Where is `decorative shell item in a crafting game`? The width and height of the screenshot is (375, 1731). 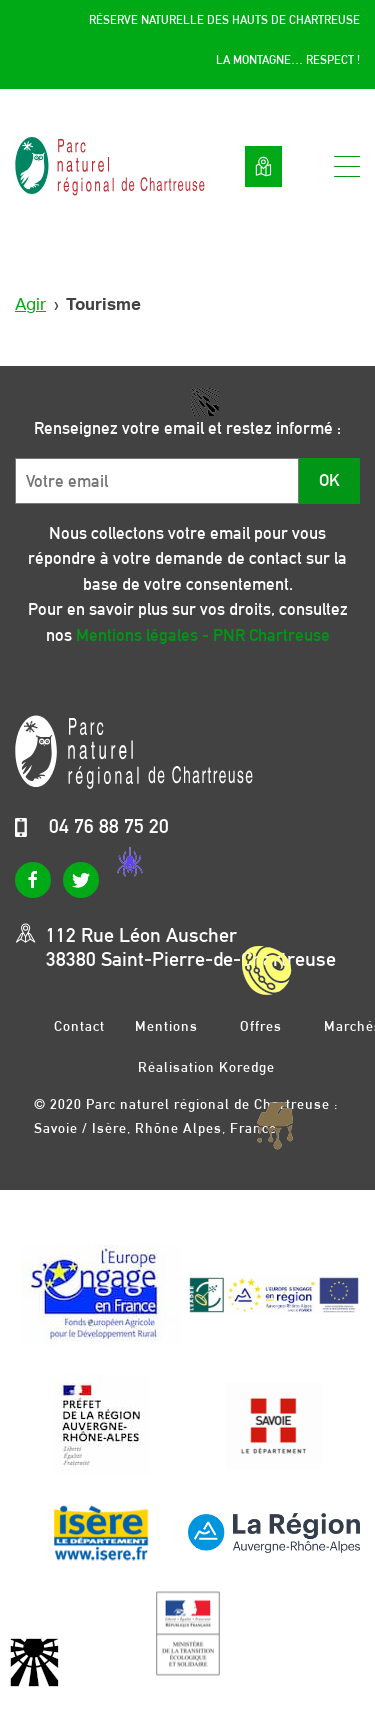 decorative shell item in a crafting game is located at coordinates (266, 970).